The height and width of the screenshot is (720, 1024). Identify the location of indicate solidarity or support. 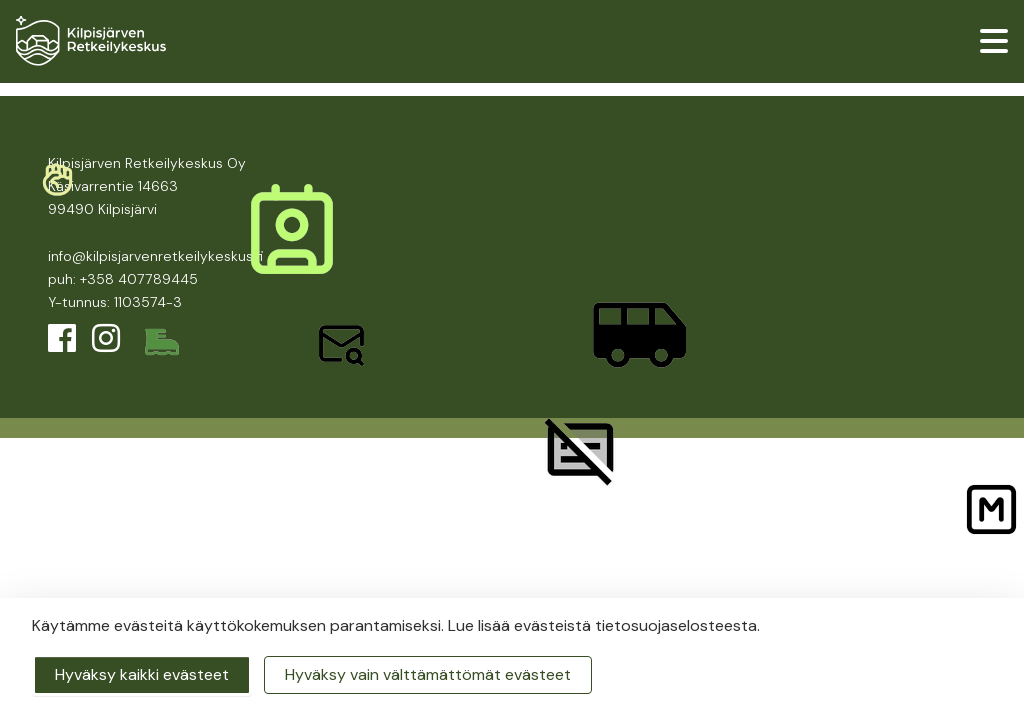
(57, 179).